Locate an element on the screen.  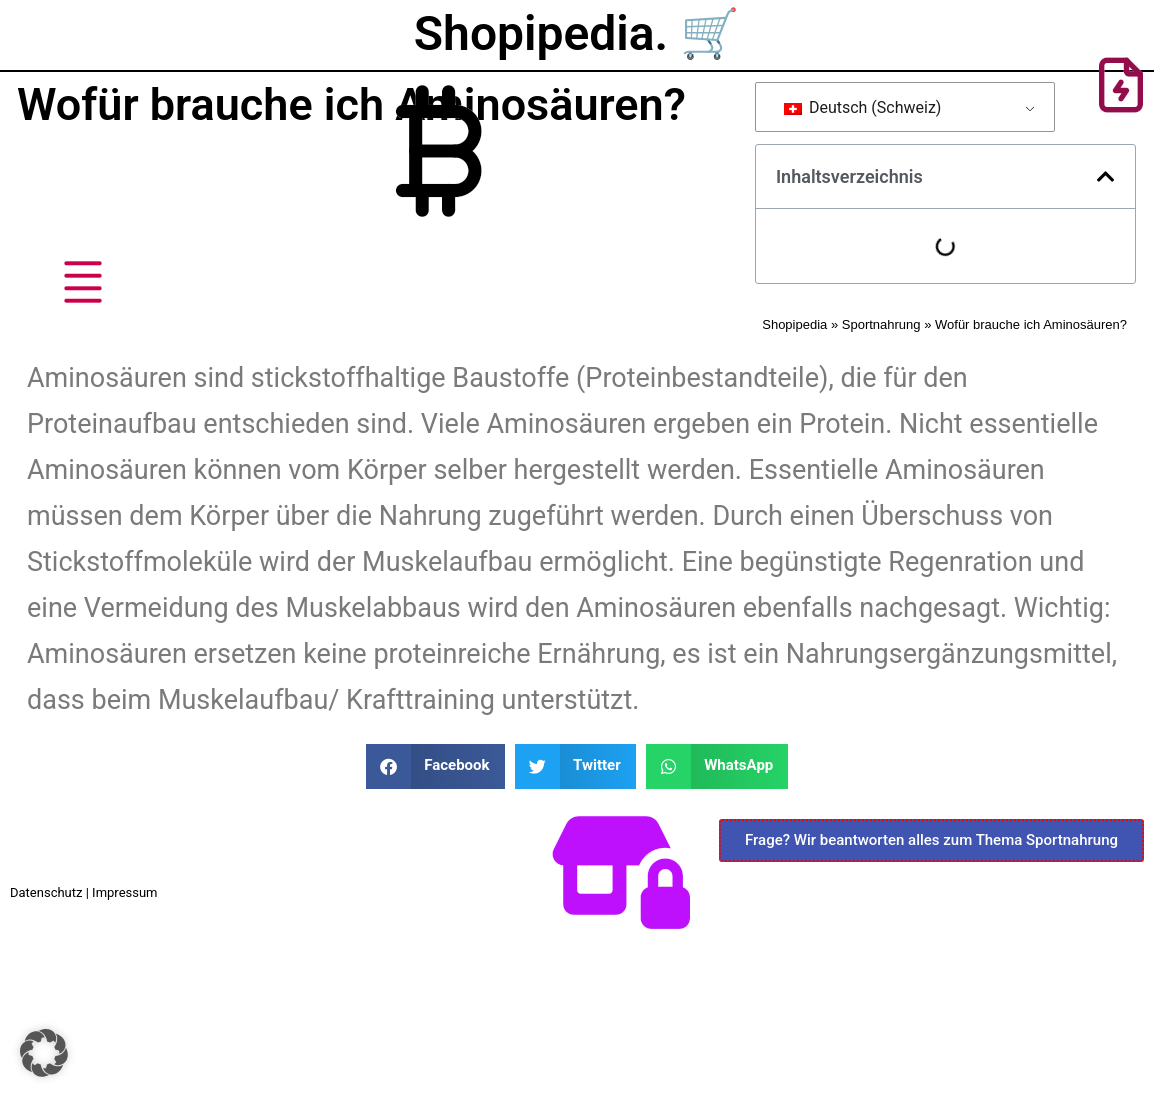
access power or energy-related document is located at coordinates (1121, 85).